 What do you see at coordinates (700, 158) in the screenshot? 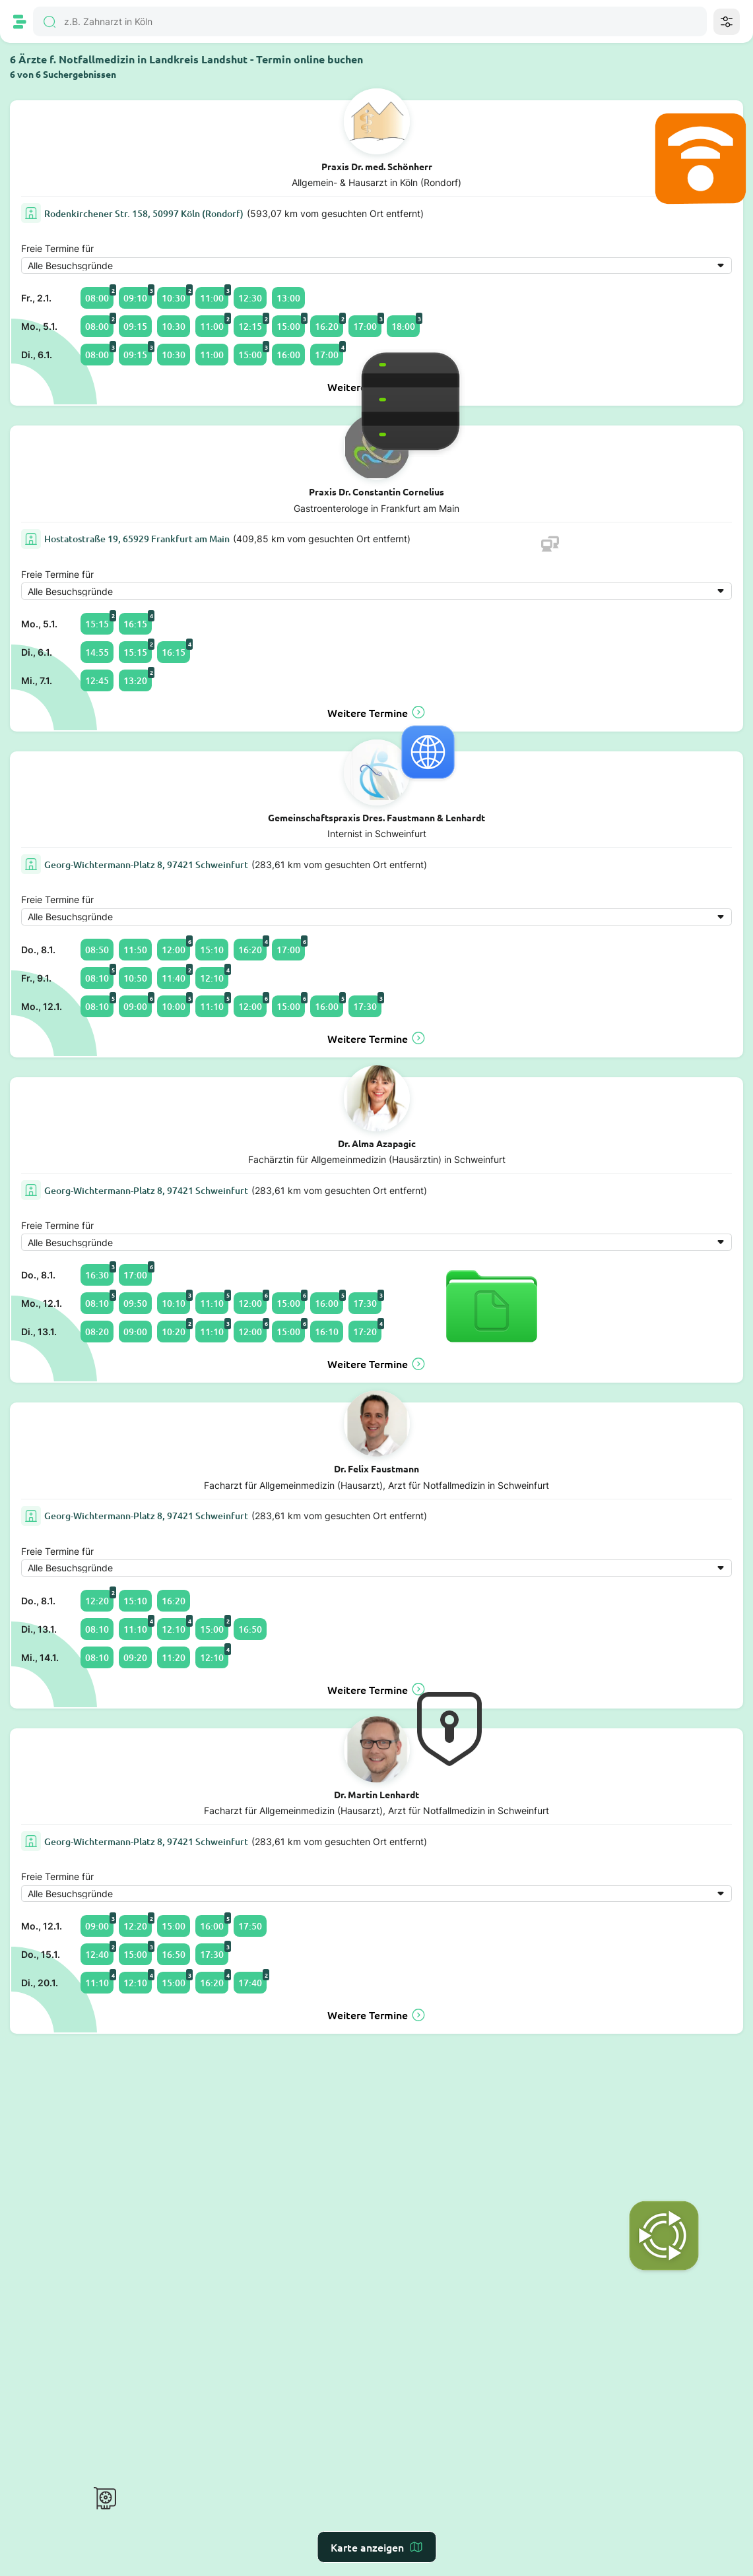
I see `indicates hotspot or tethering is active` at bounding box center [700, 158].